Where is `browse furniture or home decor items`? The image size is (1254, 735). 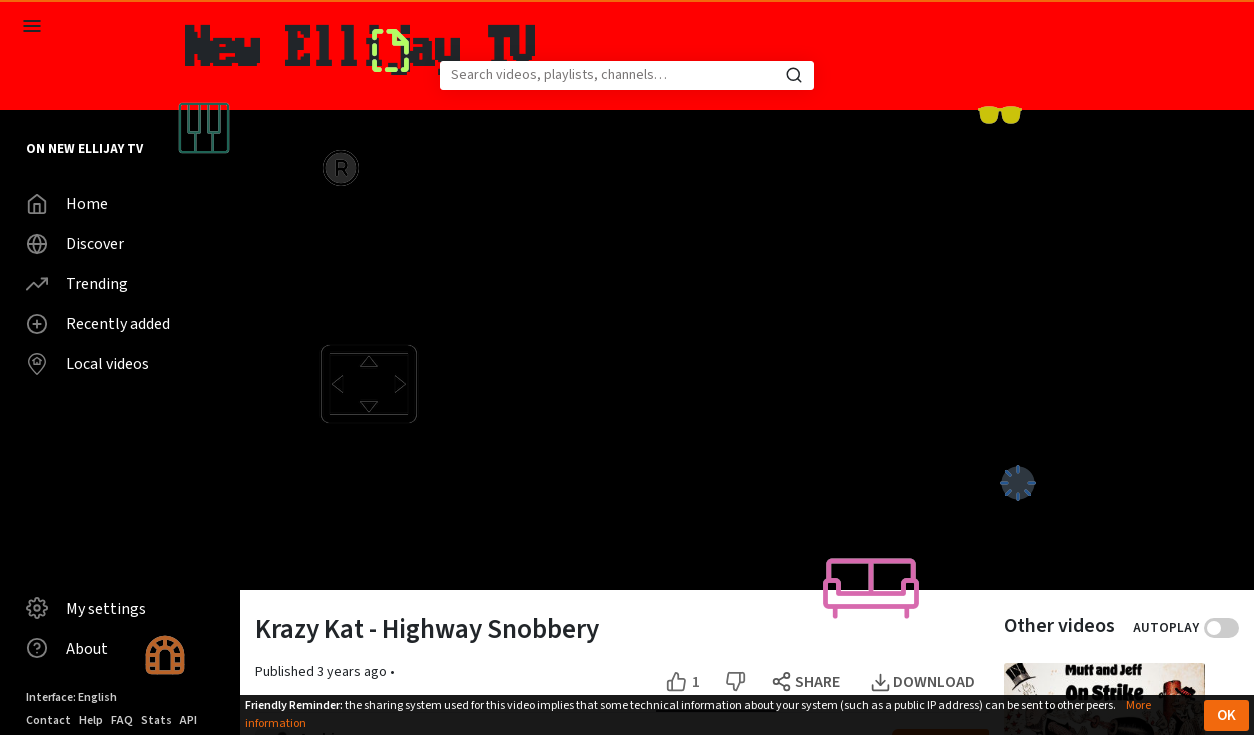 browse furniture or home decor items is located at coordinates (871, 587).